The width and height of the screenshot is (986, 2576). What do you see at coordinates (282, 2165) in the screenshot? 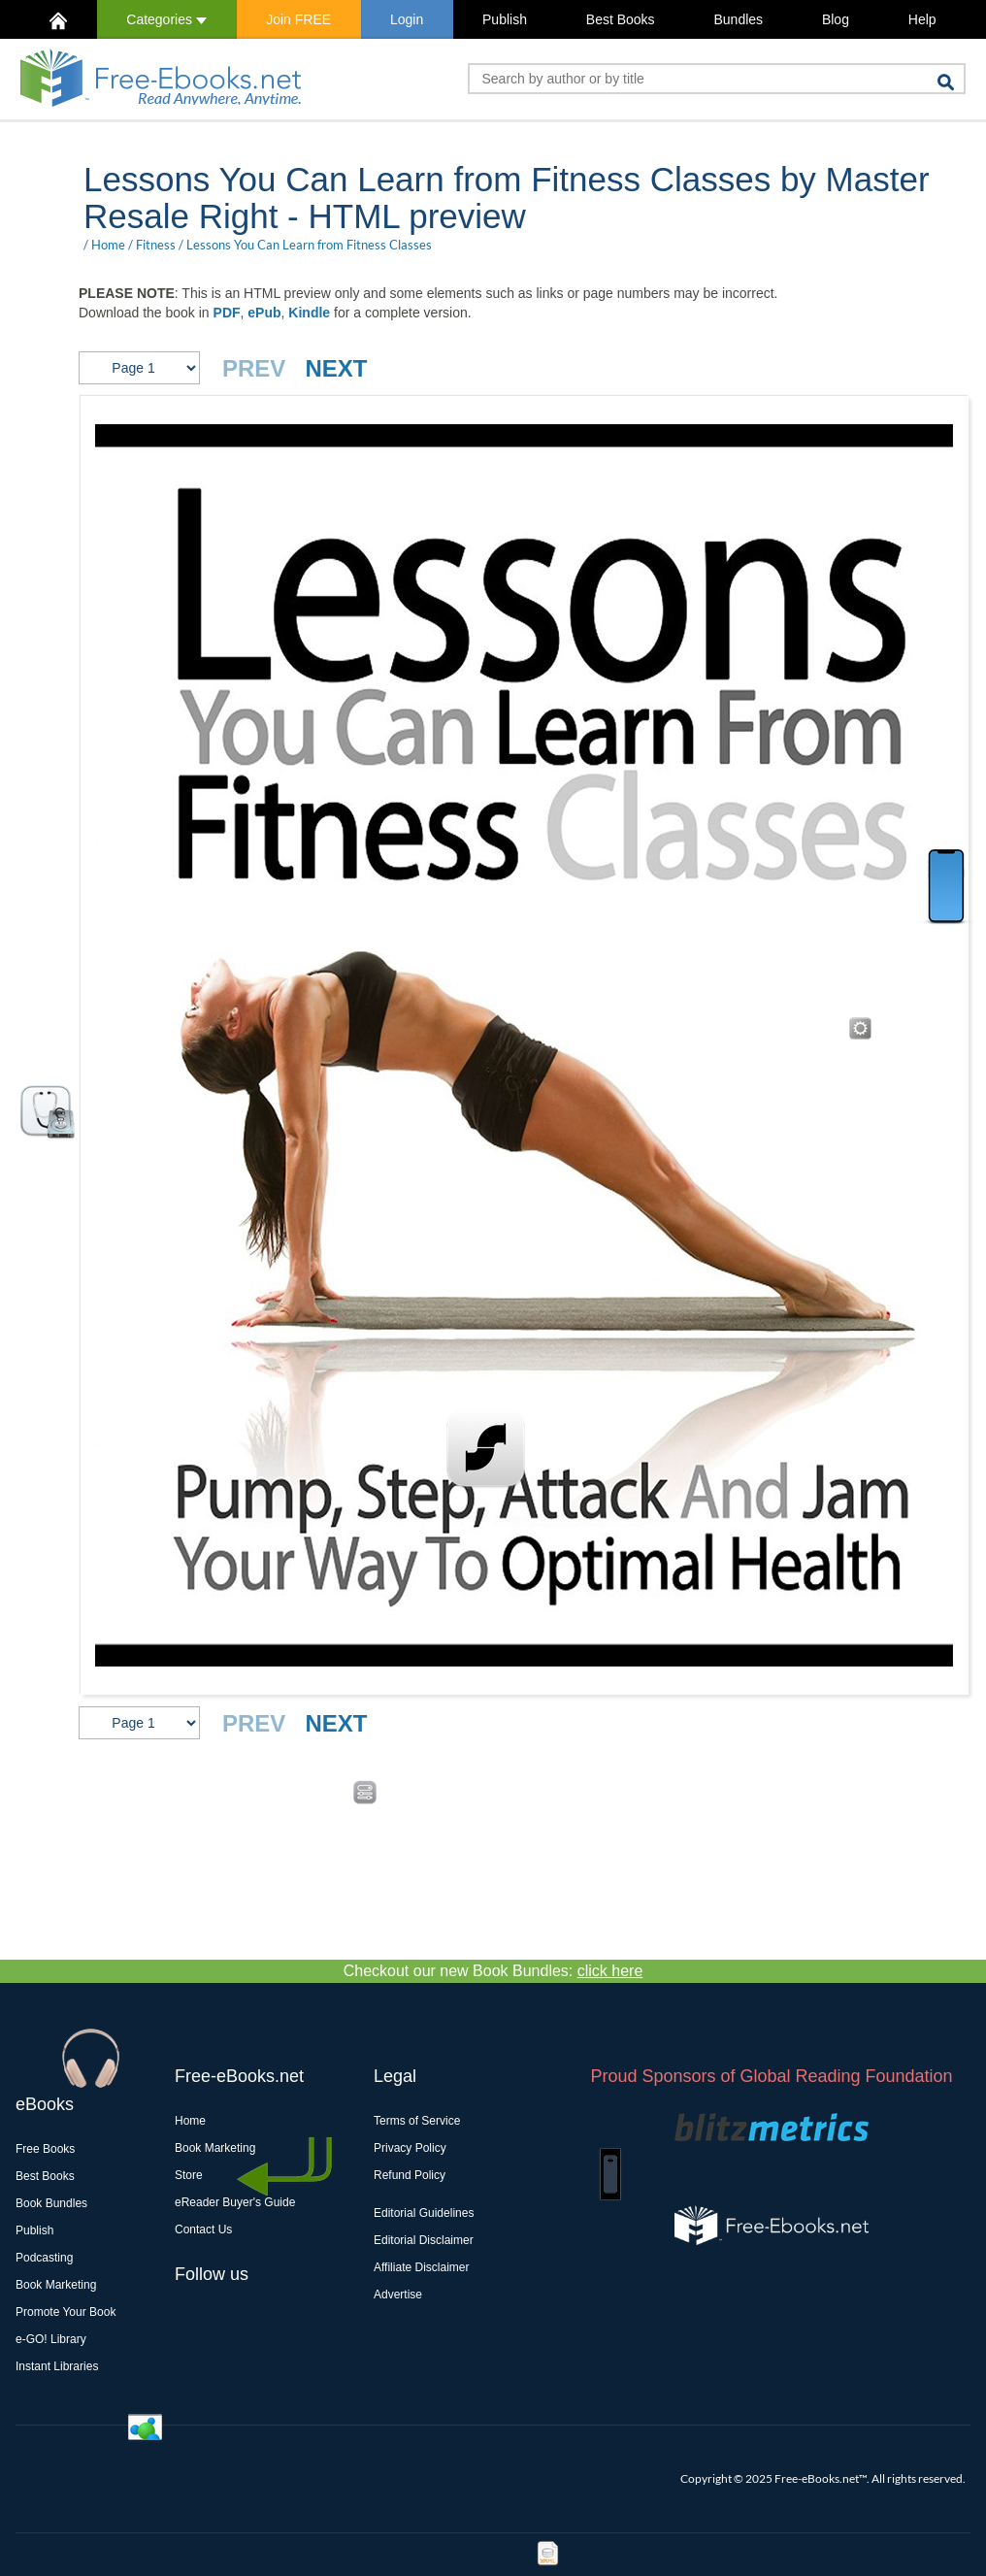
I see `reply to all recipients of an email` at bounding box center [282, 2165].